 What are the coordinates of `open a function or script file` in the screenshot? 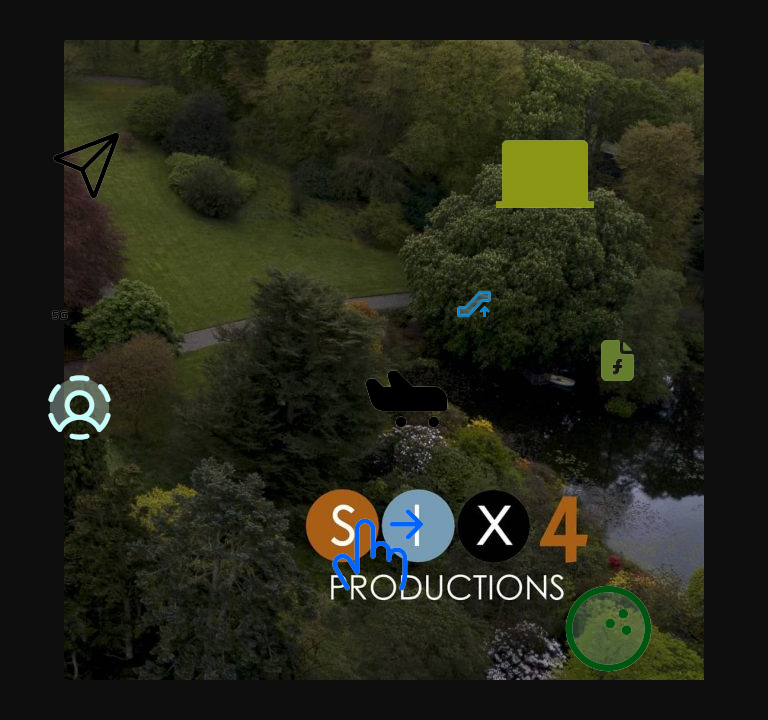 It's located at (617, 360).